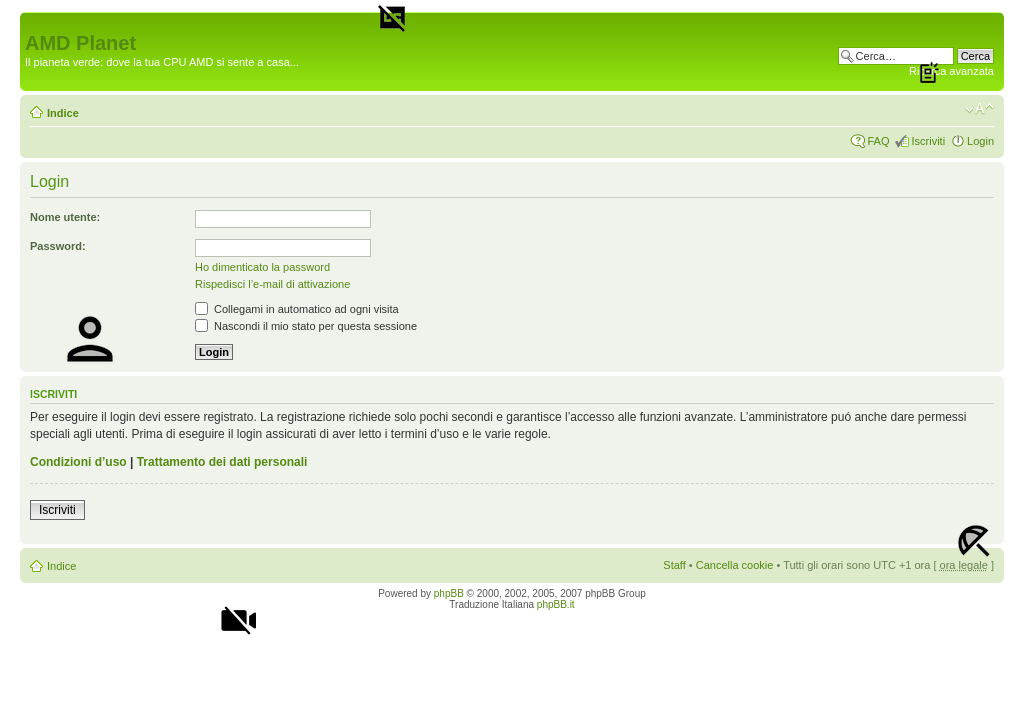  Describe the element at coordinates (90, 339) in the screenshot. I see `view your profile` at that location.